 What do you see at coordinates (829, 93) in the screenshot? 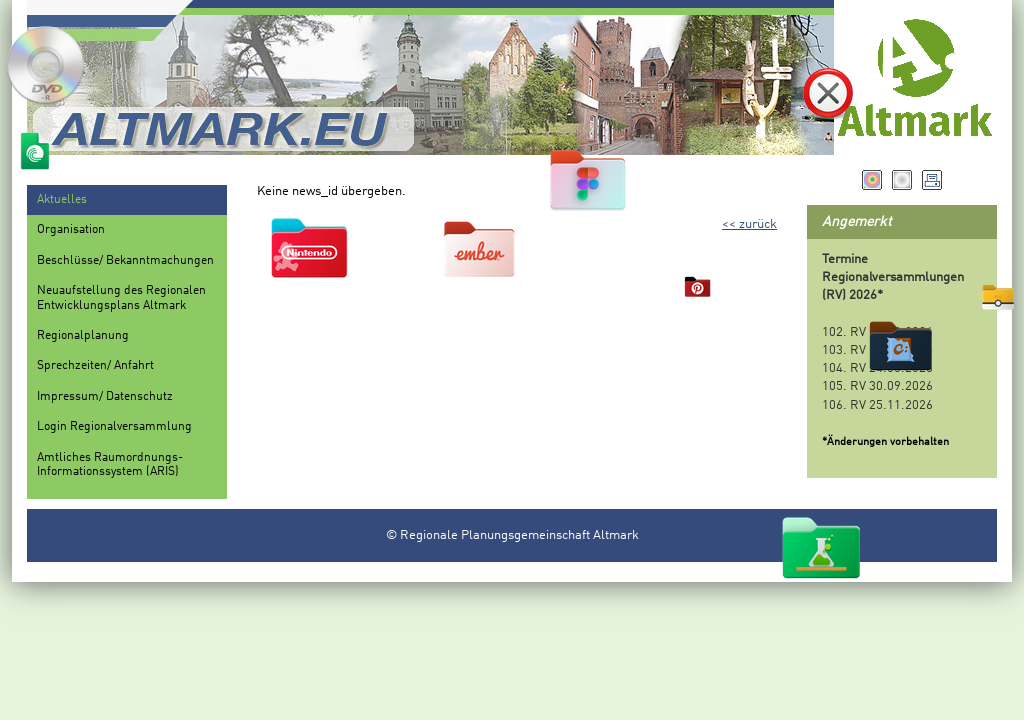
I see `delete selected item` at bounding box center [829, 93].